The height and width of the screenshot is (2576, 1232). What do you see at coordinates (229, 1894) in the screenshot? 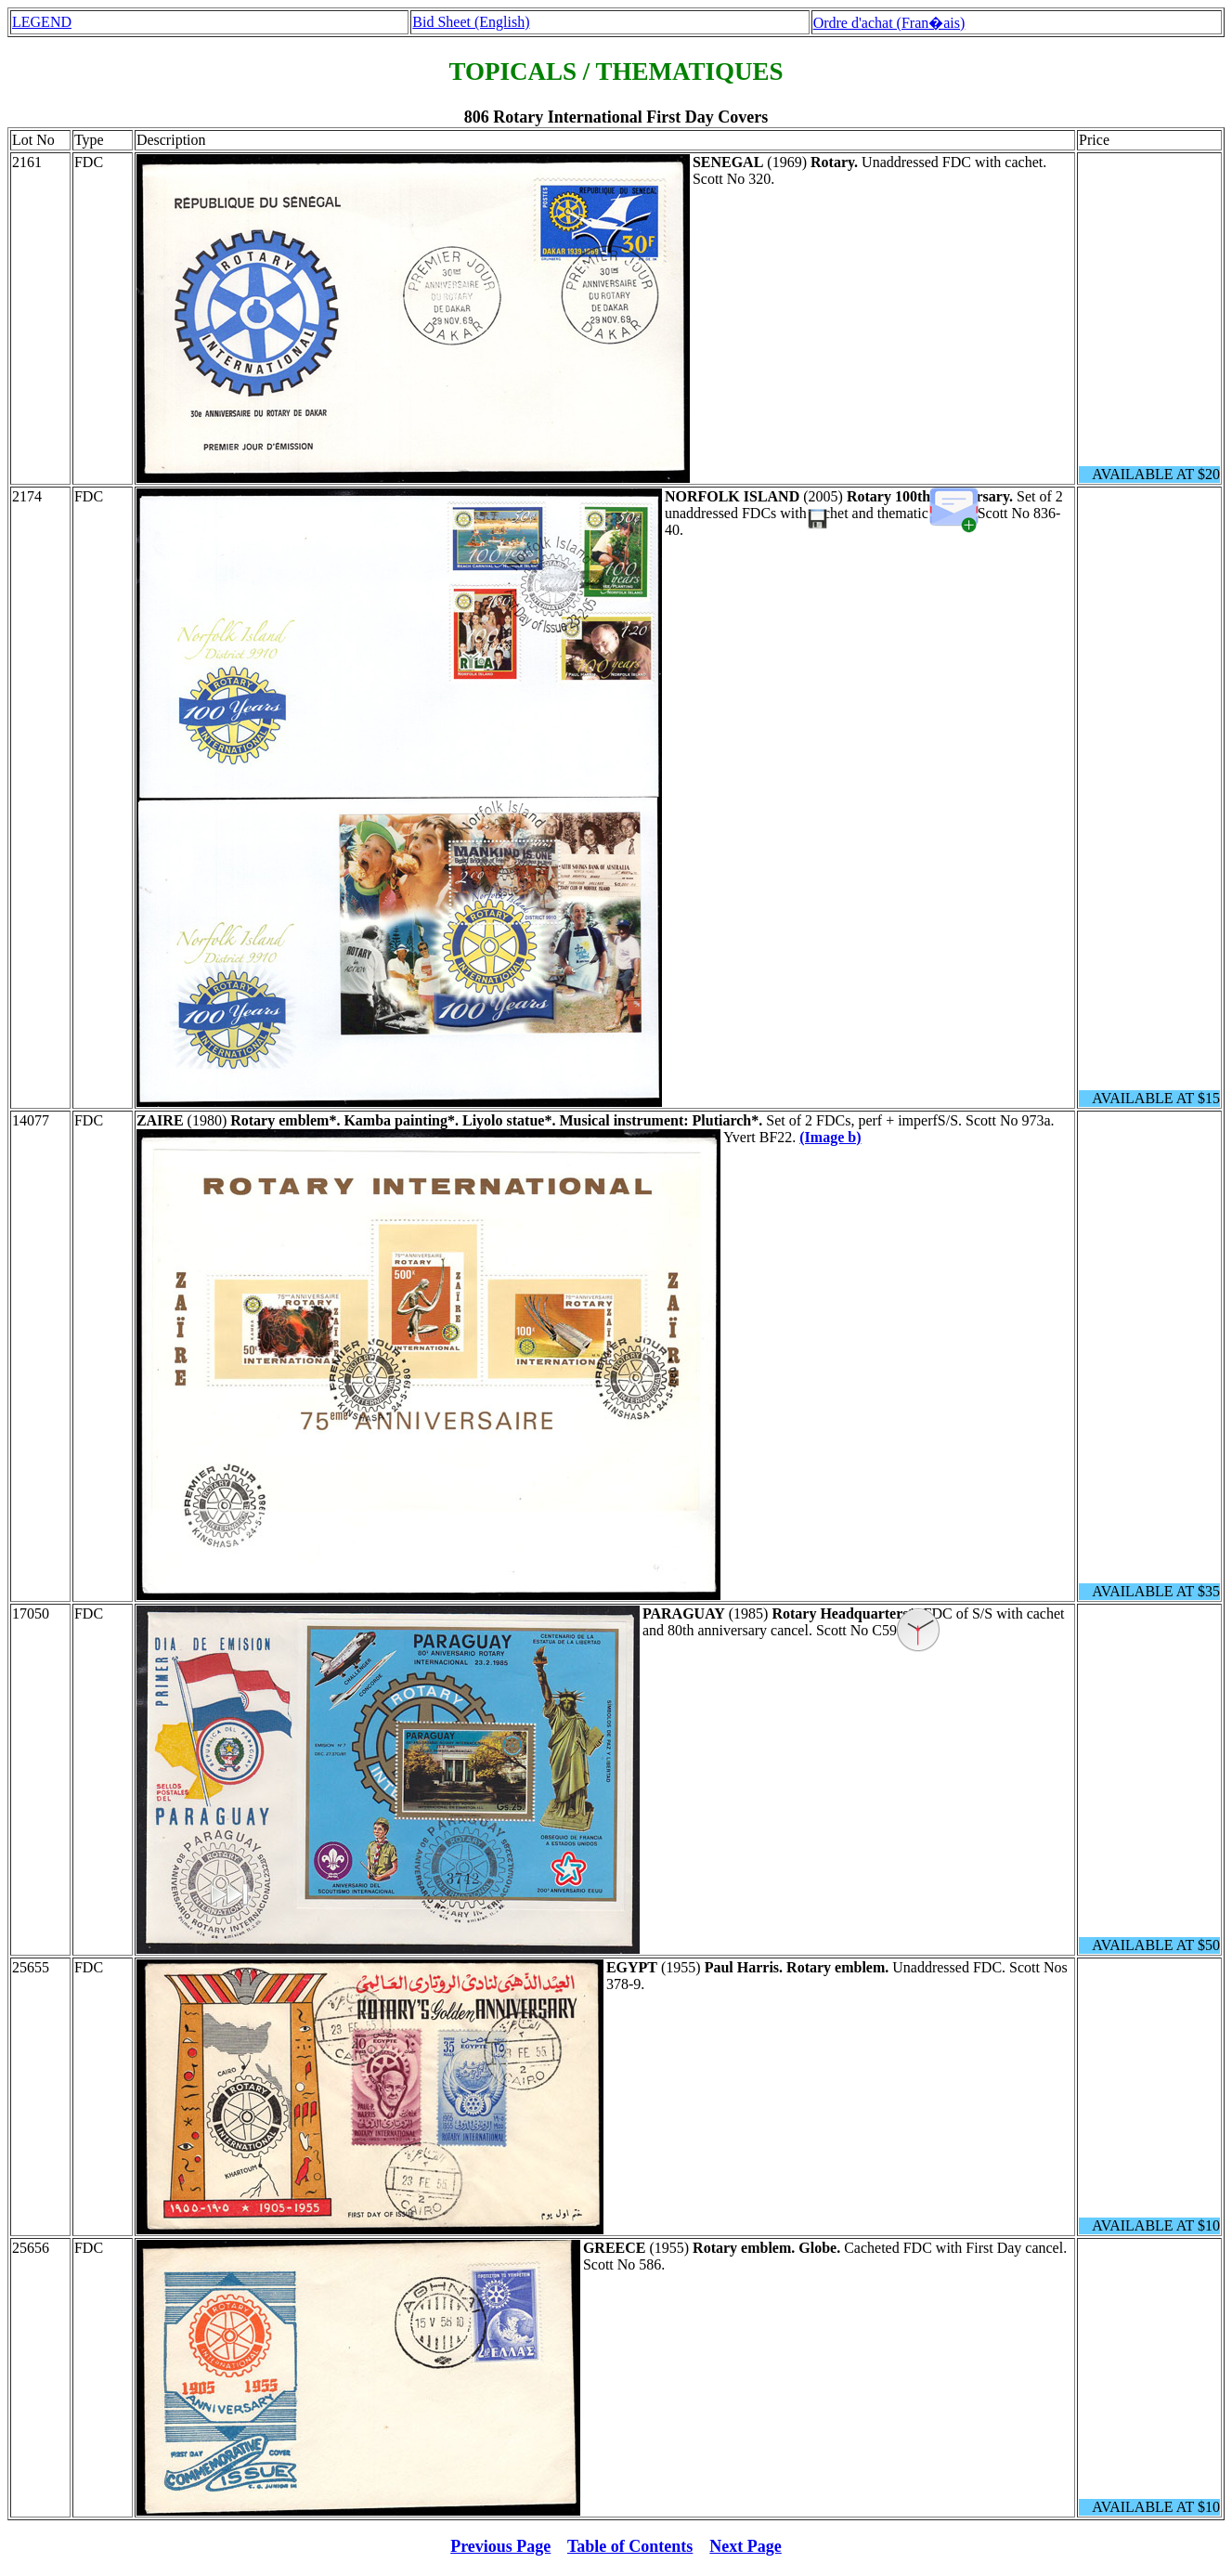
I see `skip to next track in media player` at bounding box center [229, 1894].